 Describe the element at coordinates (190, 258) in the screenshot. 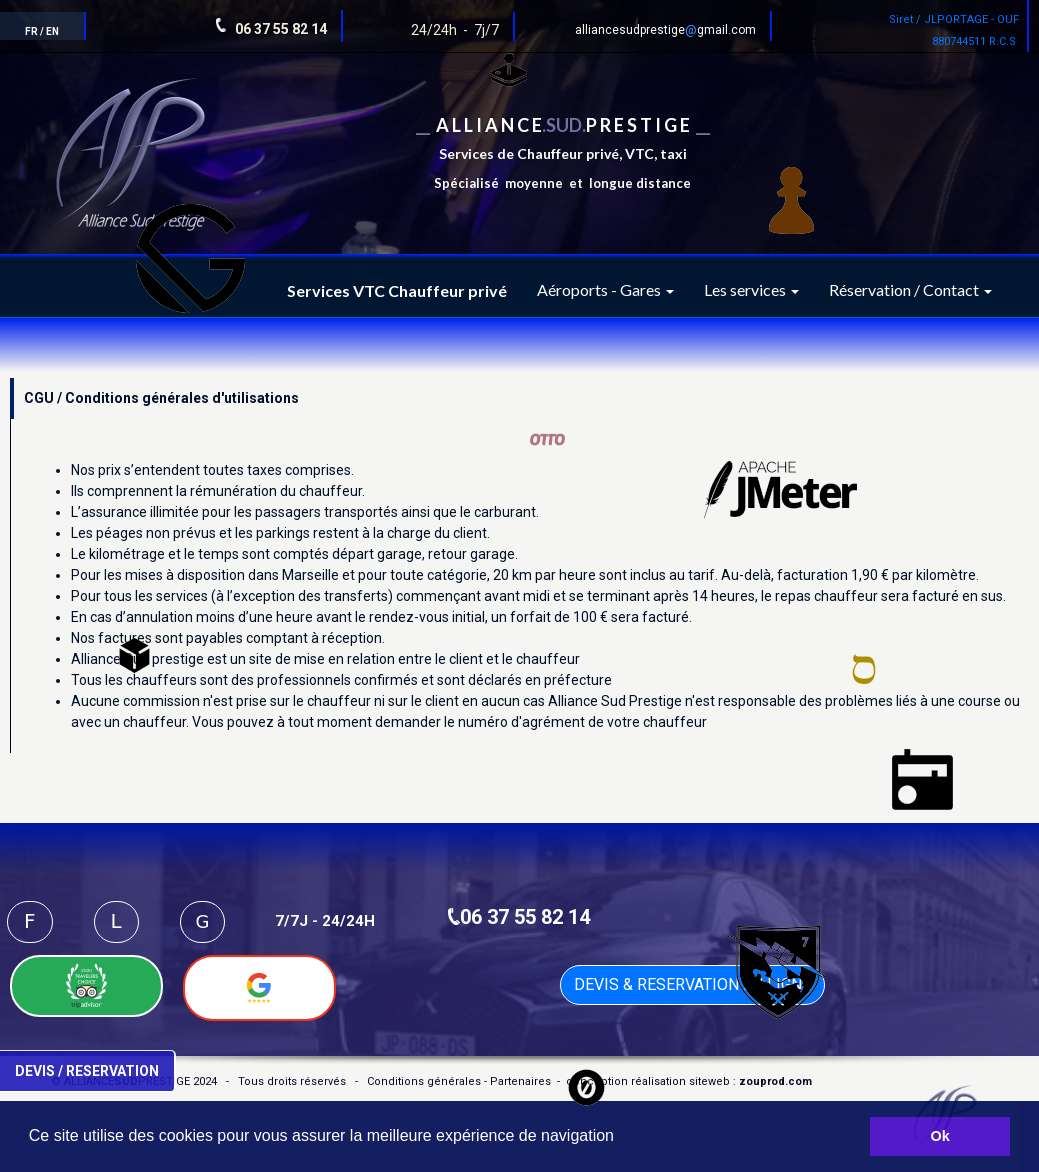

I see `gatsby framework logo` at that location.